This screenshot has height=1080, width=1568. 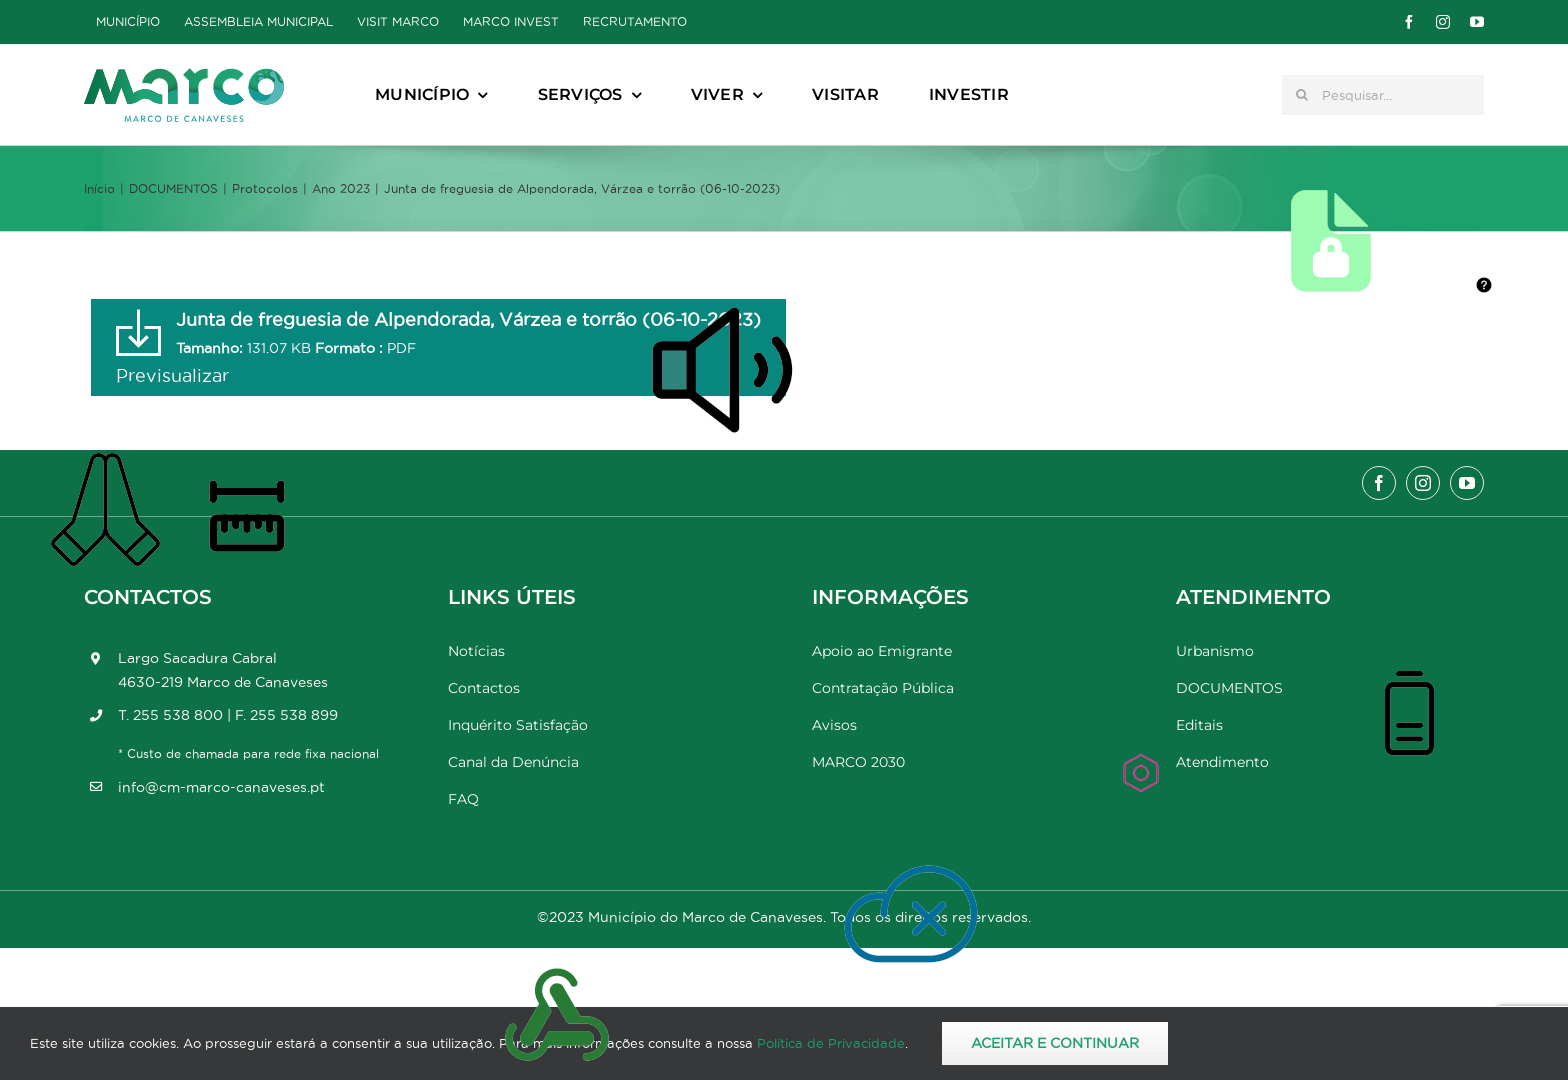 I want to click on access measurement tools, so click(x=247, y=518).